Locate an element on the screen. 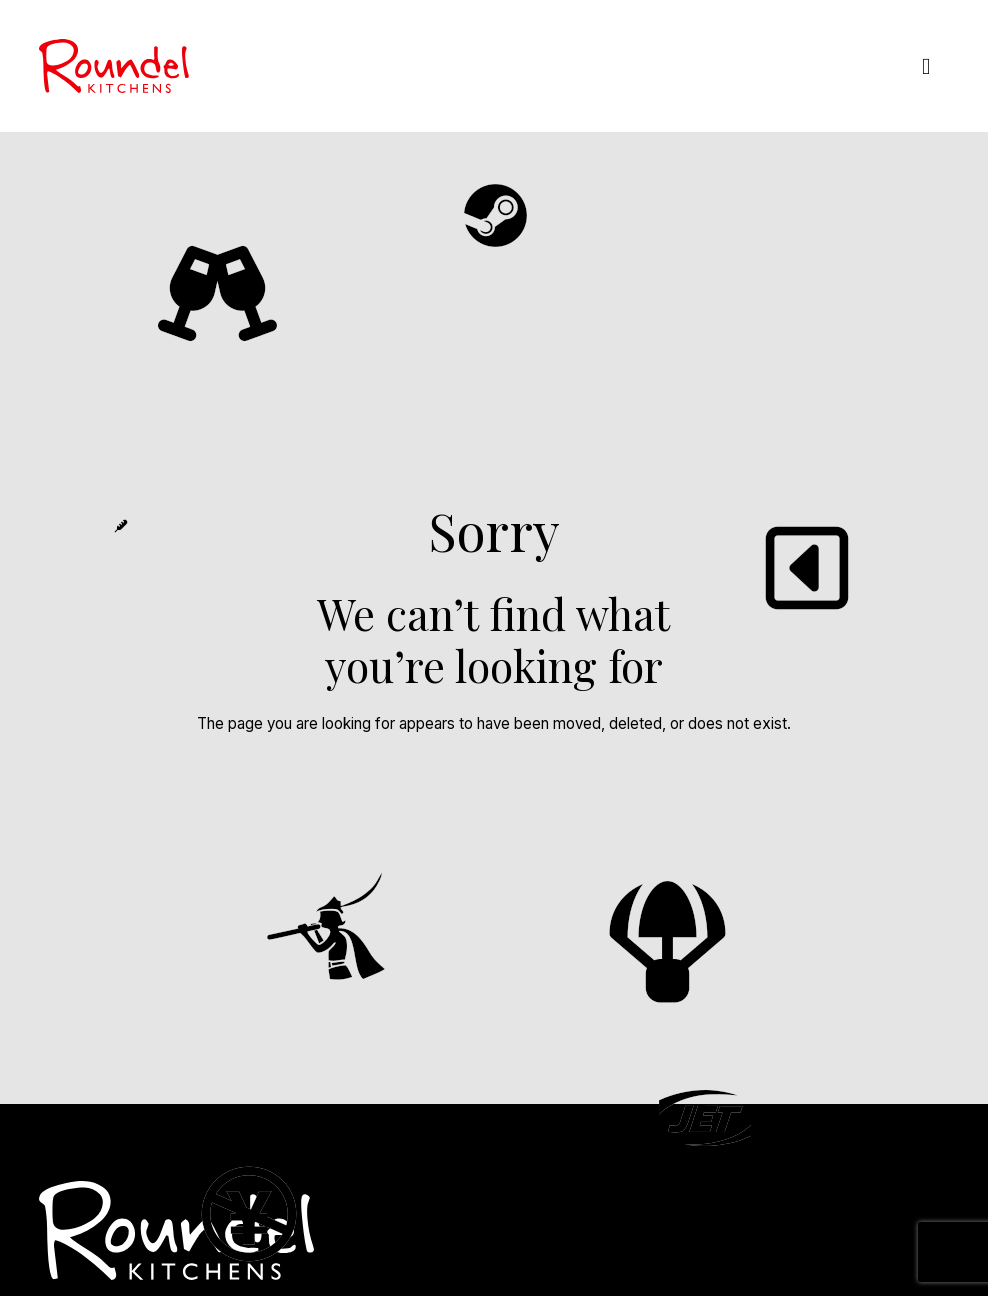  jet.com logo is located at coordinates (705, 1118).